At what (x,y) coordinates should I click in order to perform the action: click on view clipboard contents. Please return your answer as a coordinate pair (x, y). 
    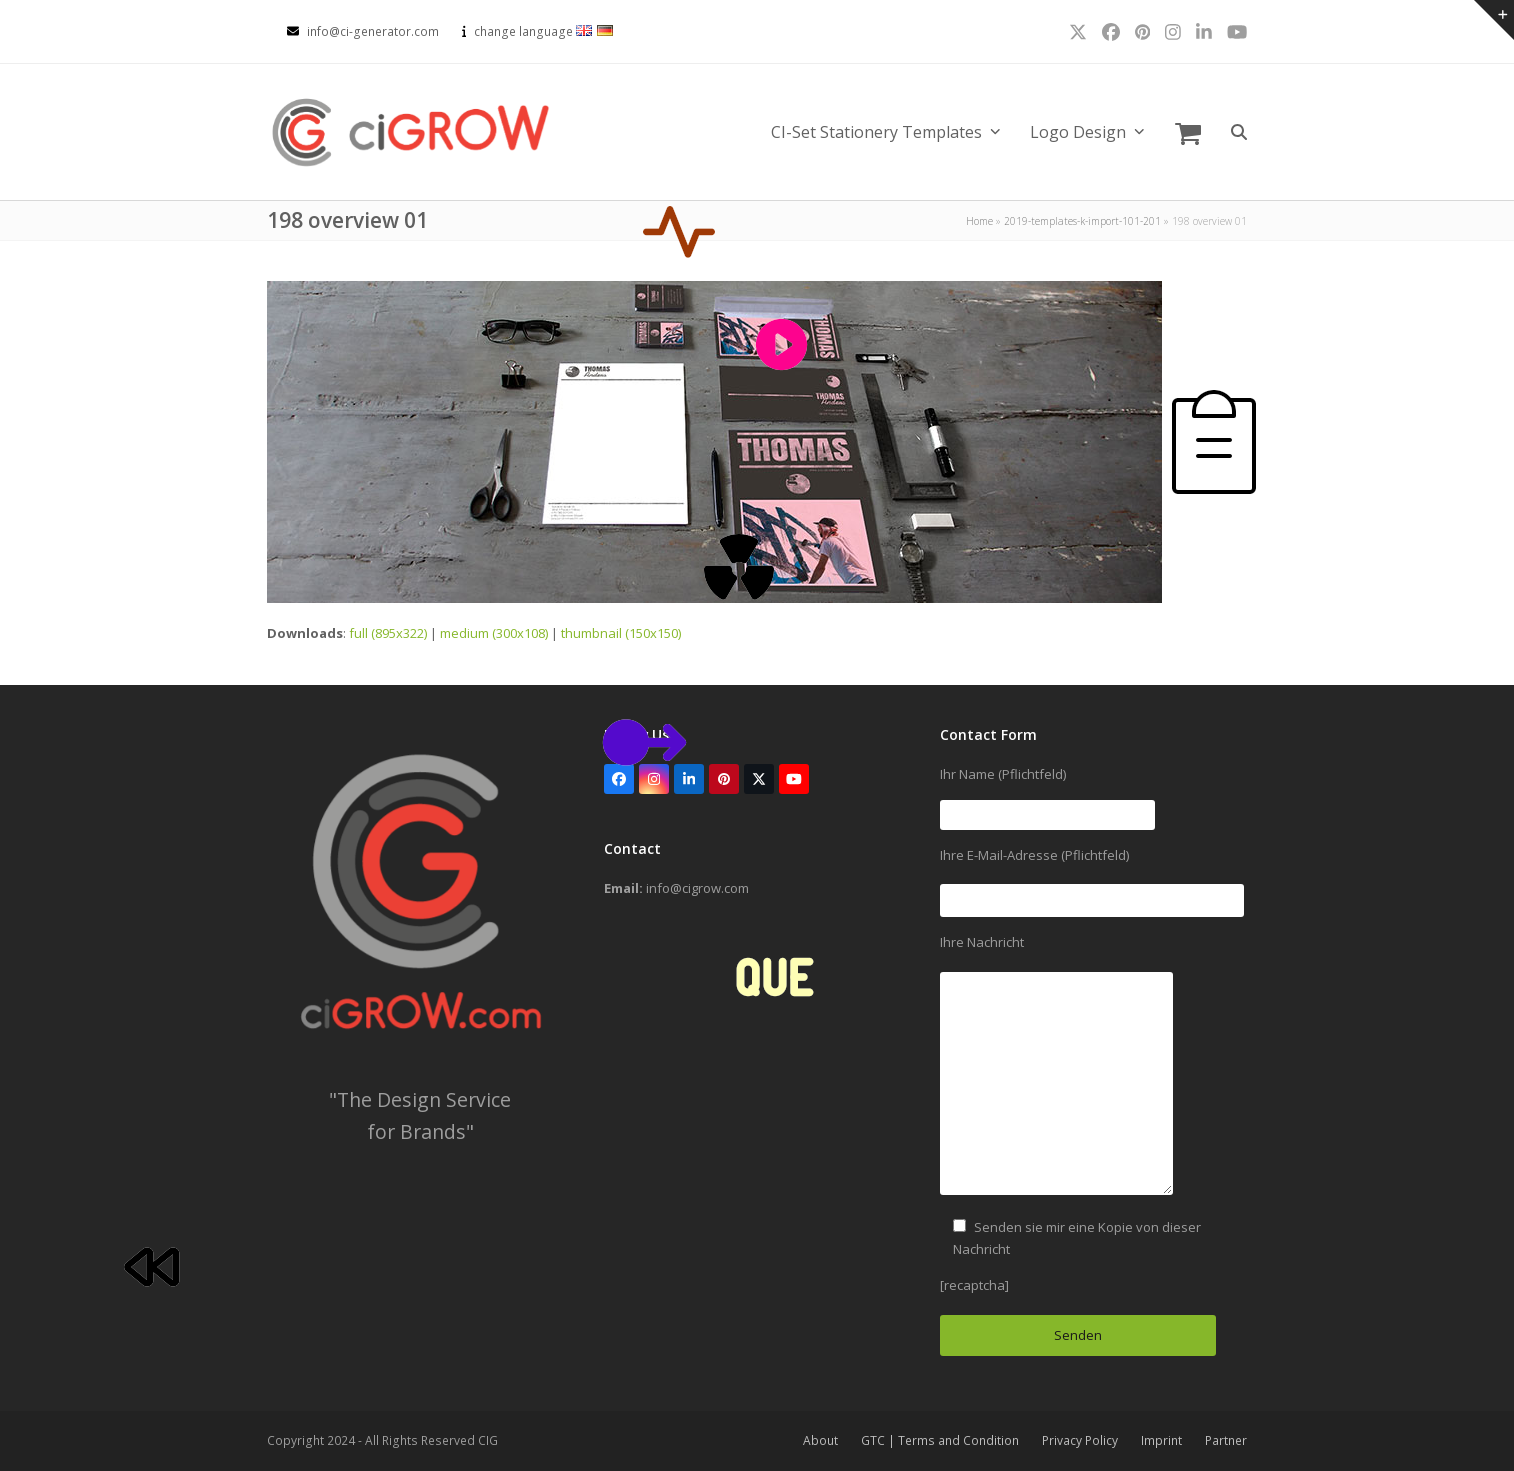
    Looking at the image, I should click on (1214, 444).